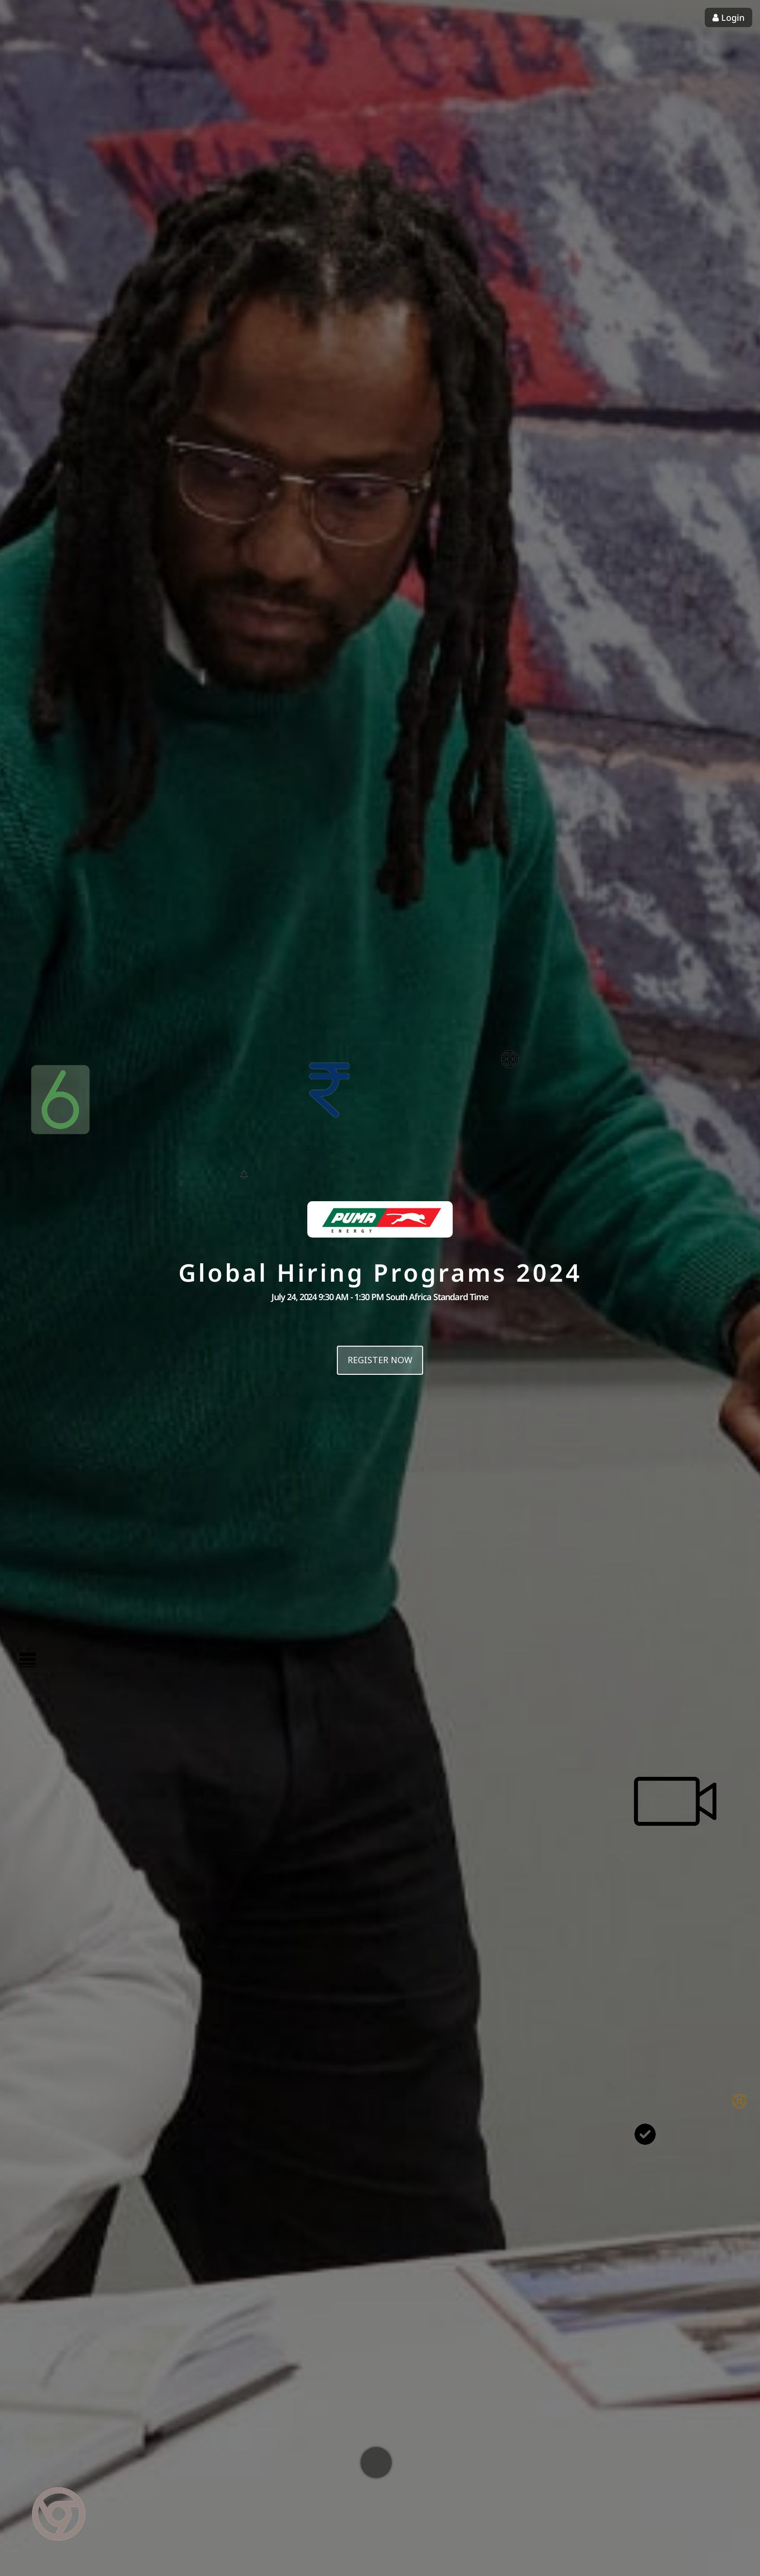 The height and width of the screenshot is (2576, 760). What do you see at coordinates (739, 2101) in the screenshot?
I see `security check failed` at bounding box center [739, 2101].